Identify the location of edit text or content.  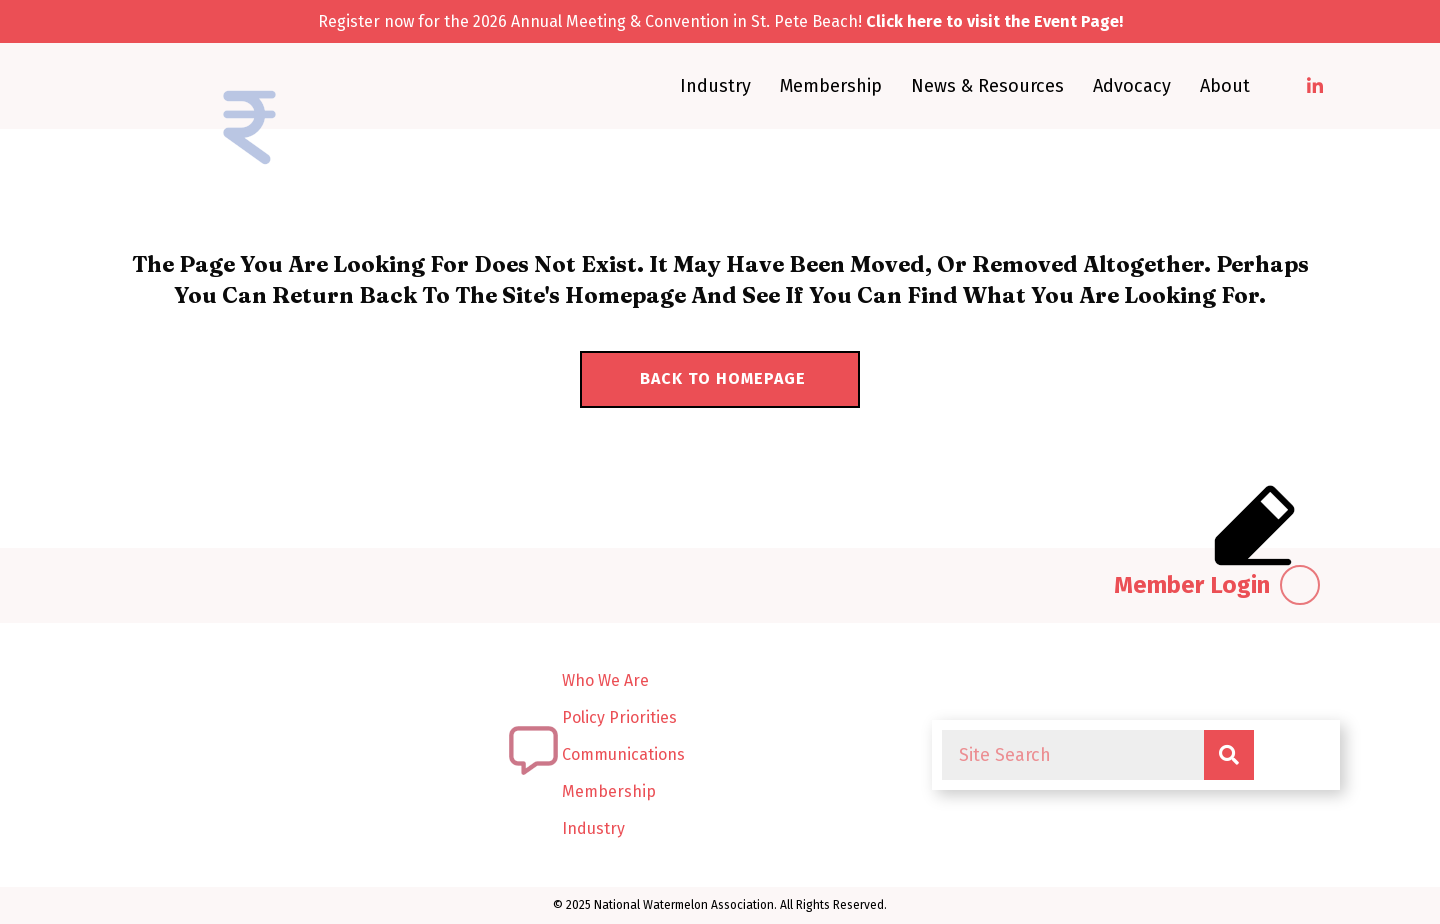
(1253, 527).